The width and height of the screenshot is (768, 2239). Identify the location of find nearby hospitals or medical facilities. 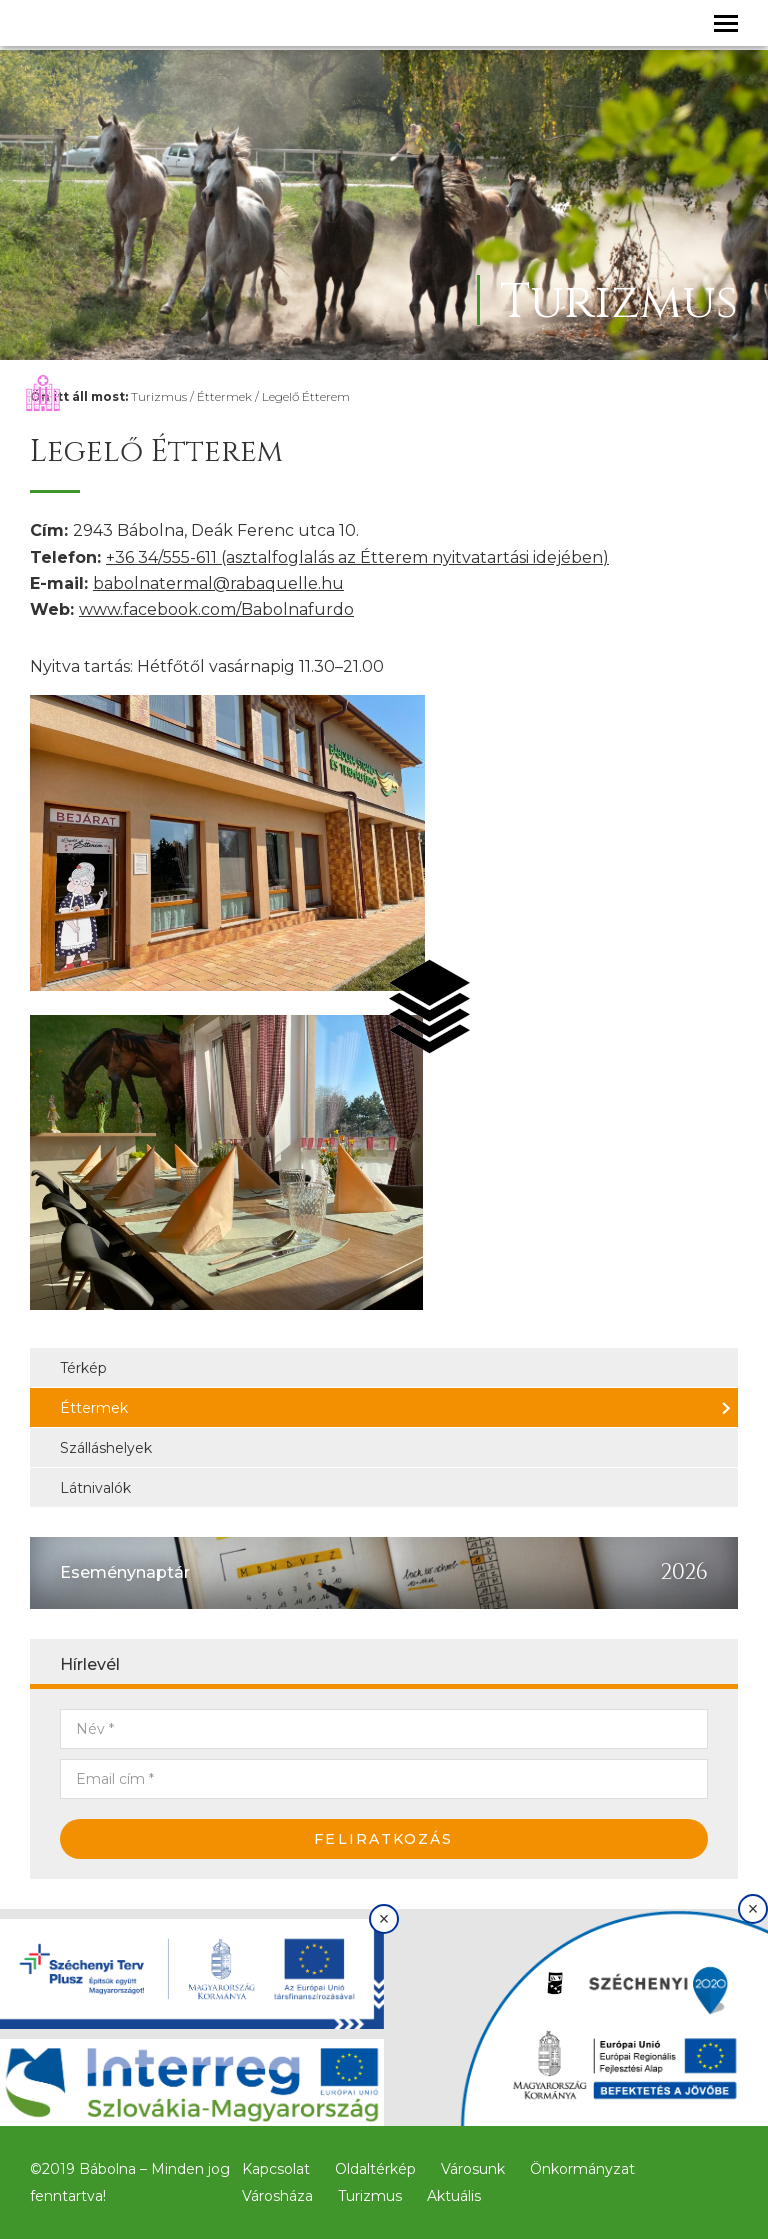
(43, 393).